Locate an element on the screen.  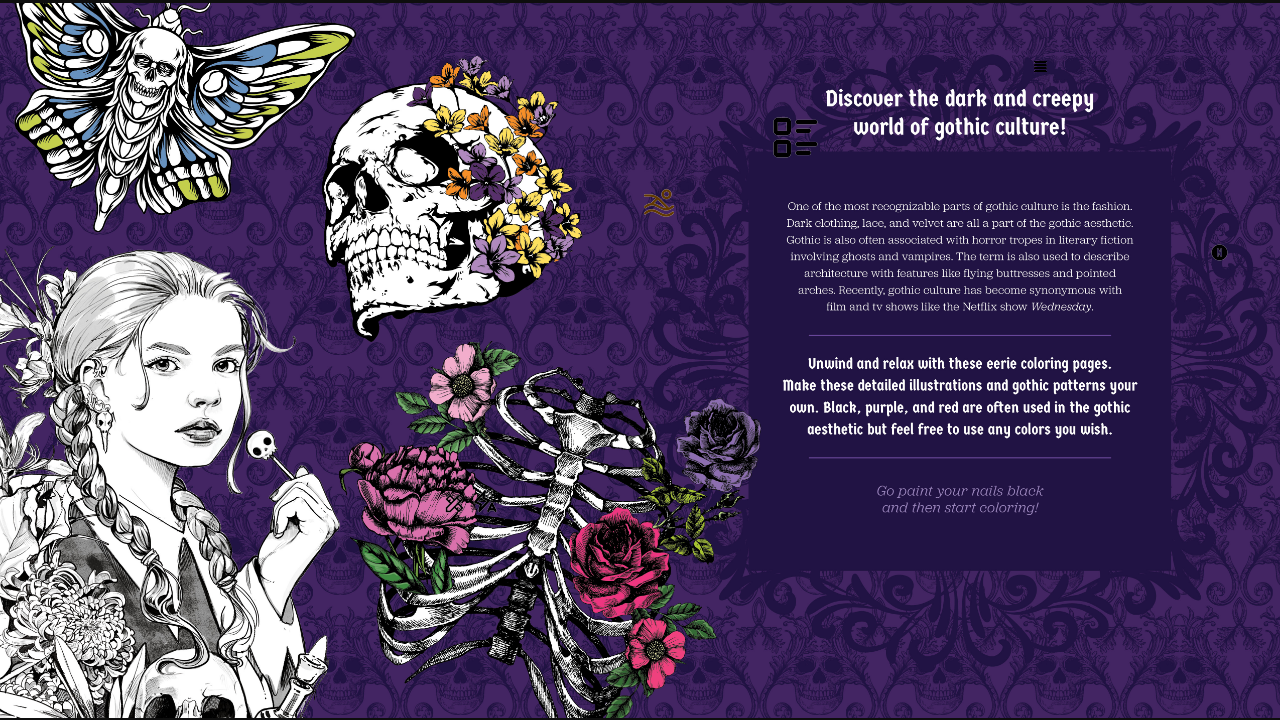
auto-enhance or quick optimize content is located at coordinates (485, 502).